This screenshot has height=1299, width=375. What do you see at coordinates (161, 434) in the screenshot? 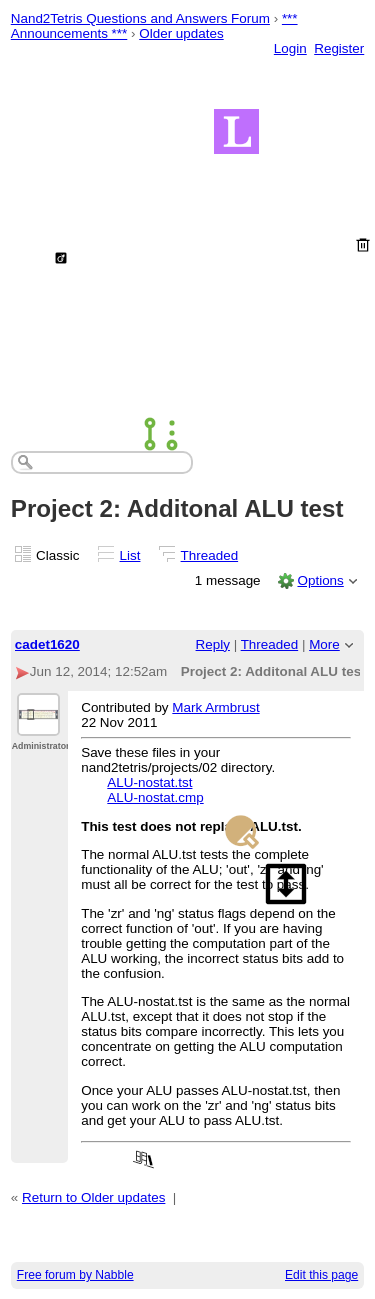
I see `indicates a draft pull request in git` at bounding box center [161, 434].